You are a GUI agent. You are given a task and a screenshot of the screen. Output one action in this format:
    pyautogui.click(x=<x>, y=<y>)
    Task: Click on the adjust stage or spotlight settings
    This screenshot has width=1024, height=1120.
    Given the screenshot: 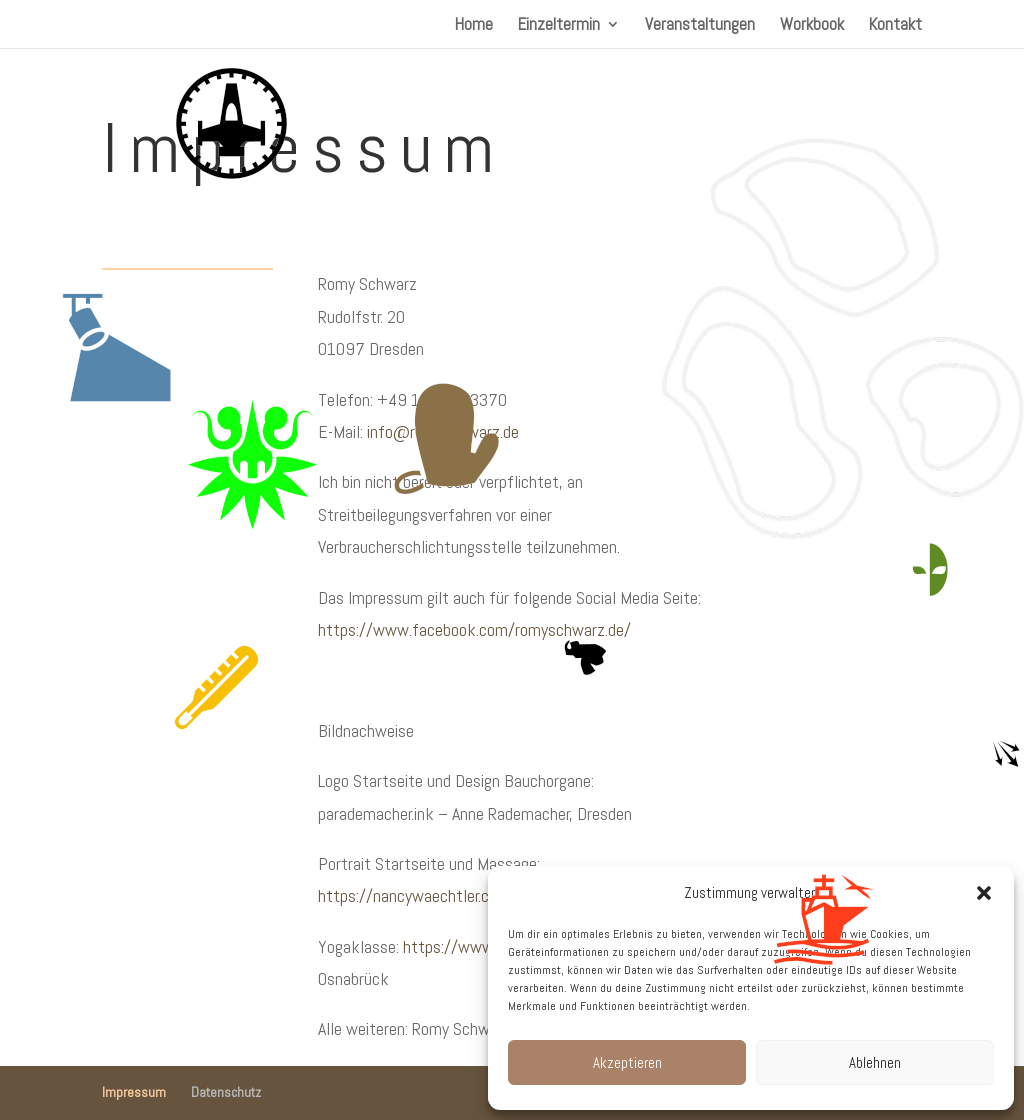 What is the action you would take?
    pyautogui.click(x=117, y=348)
    